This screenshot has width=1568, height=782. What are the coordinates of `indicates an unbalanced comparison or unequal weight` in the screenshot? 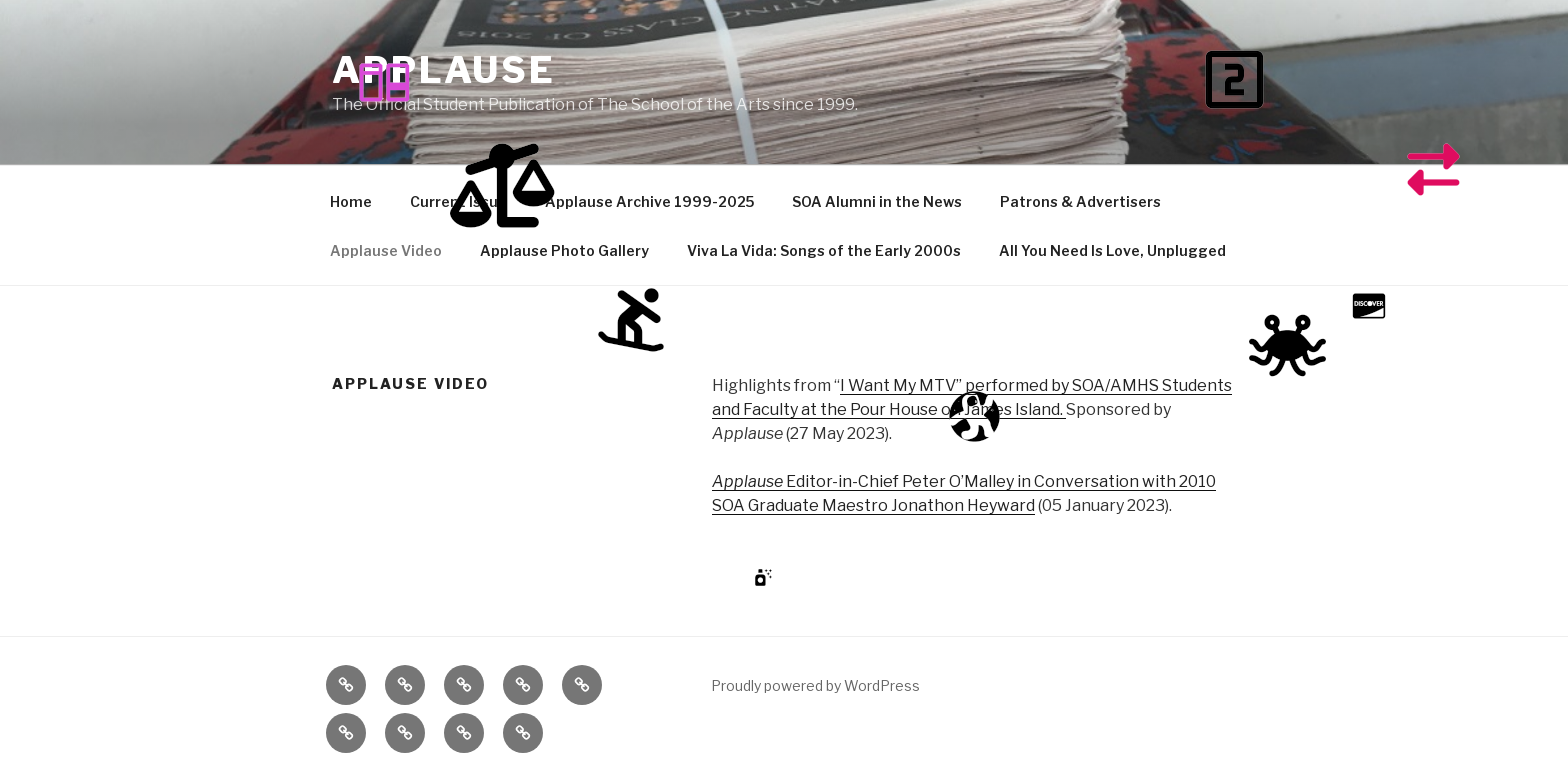 It's located at (502, 185).